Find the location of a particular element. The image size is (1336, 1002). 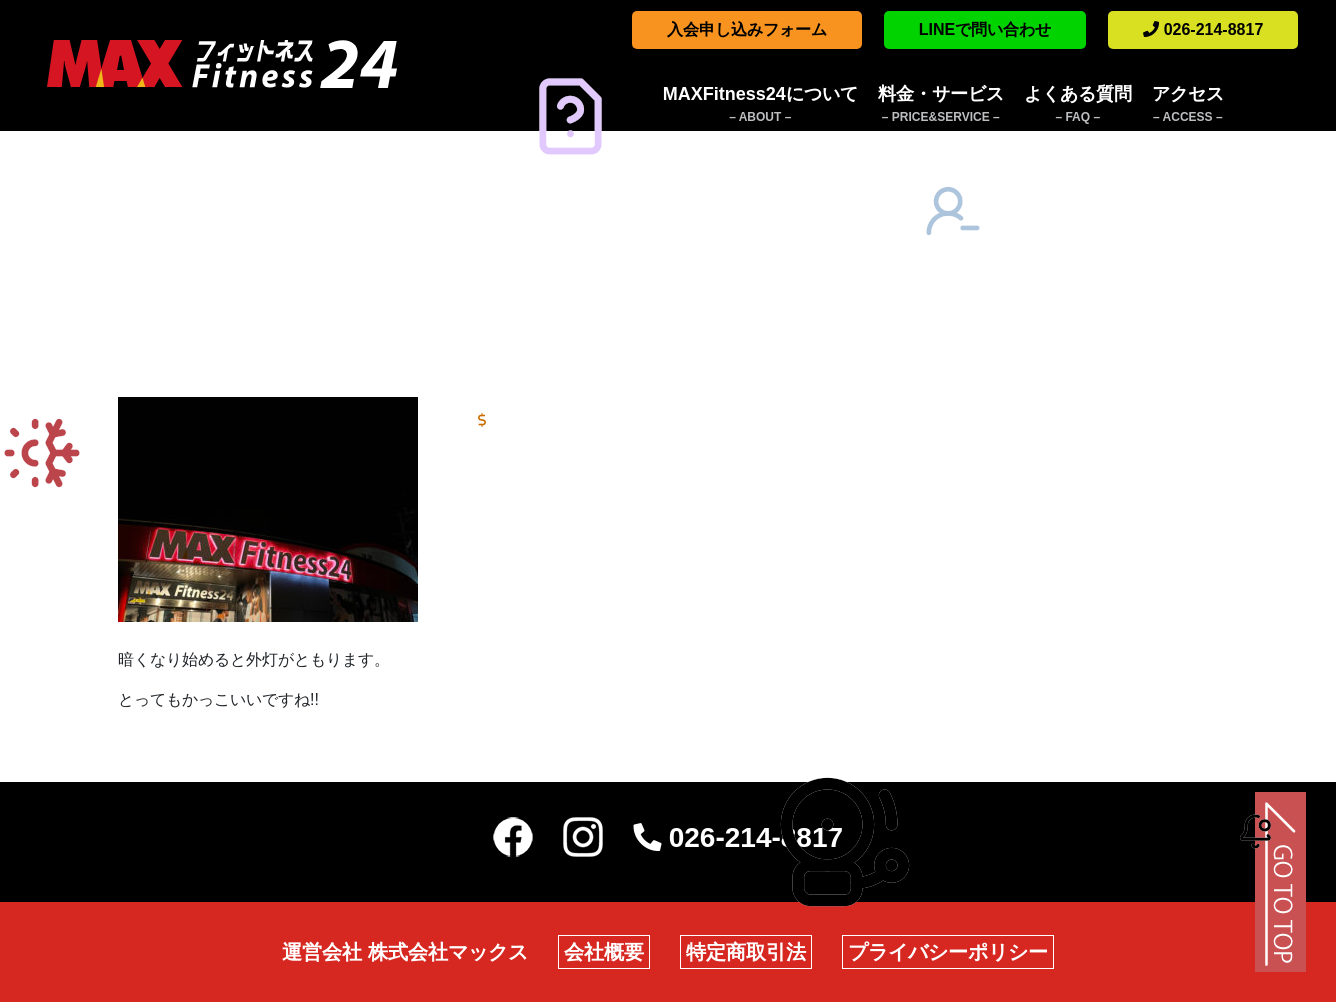

unknown or unrecognized file type is located at coordinates (570, 116).